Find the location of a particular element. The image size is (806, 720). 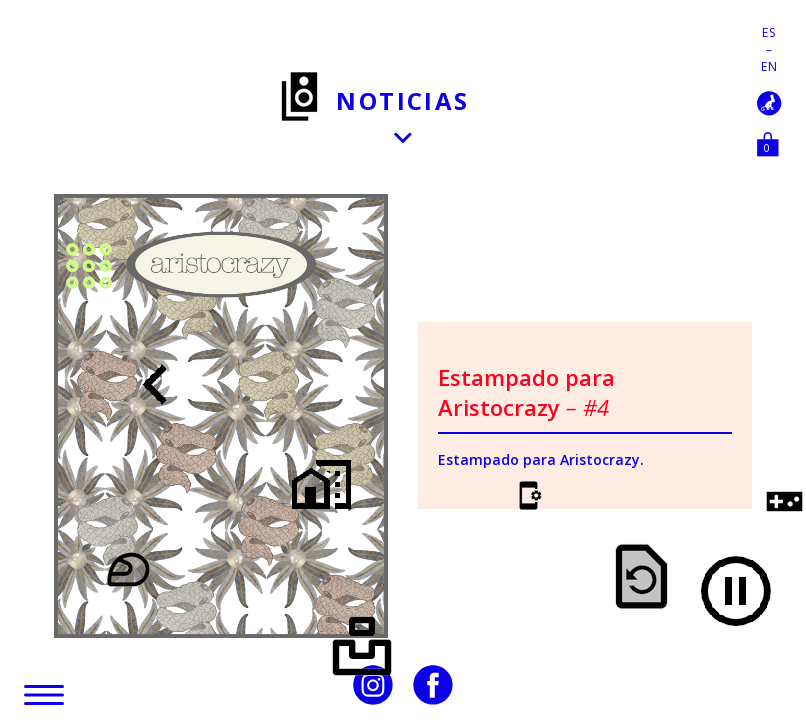

go back to the previous screen is located at coordinates (155, 384).